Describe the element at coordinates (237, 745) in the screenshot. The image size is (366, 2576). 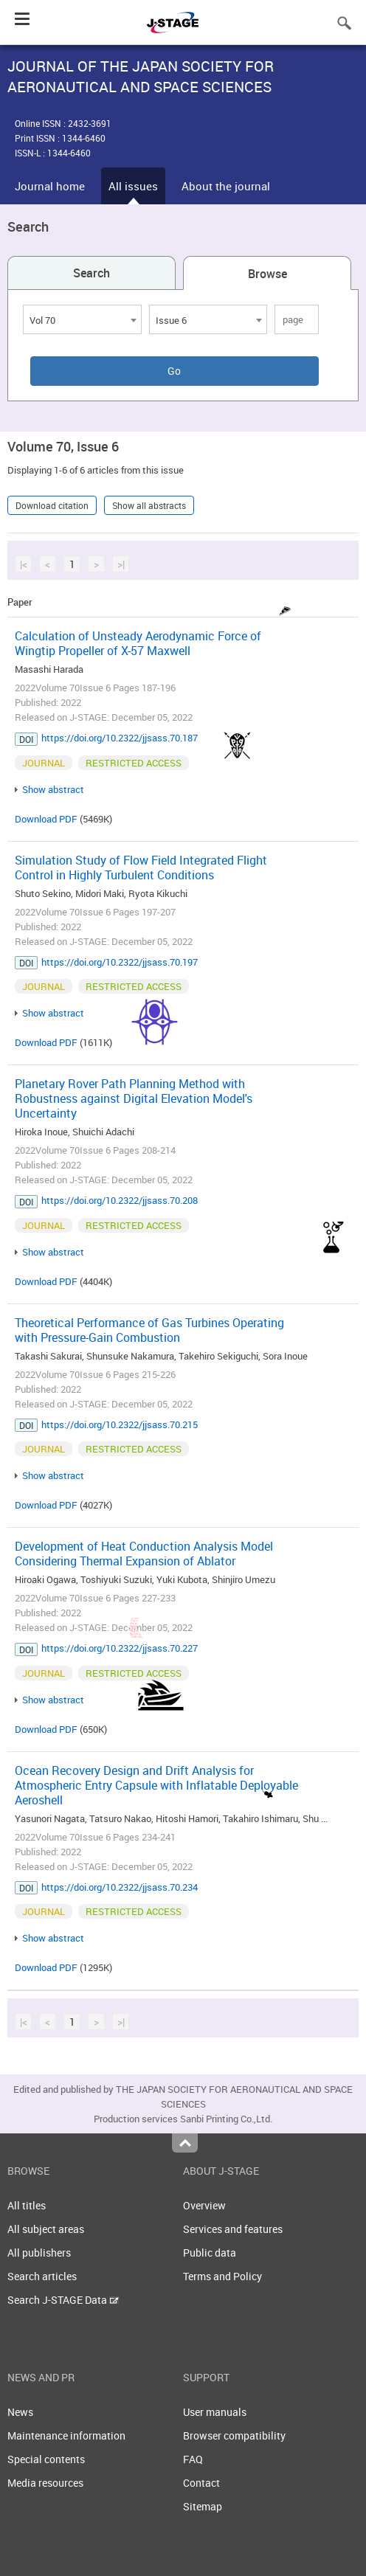
I see `tribal or warrior faction emblem in a game` at that location.